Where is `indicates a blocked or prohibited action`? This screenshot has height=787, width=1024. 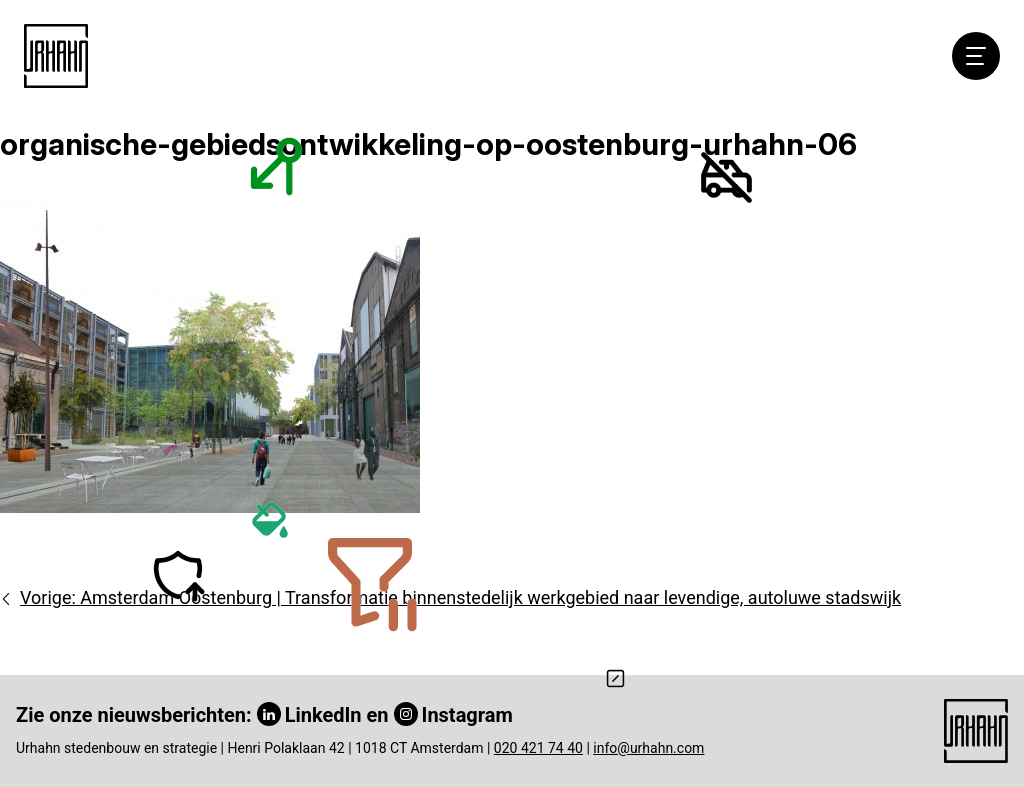
indicates a blocked or prohibited action is located at coordinates (615, 678).